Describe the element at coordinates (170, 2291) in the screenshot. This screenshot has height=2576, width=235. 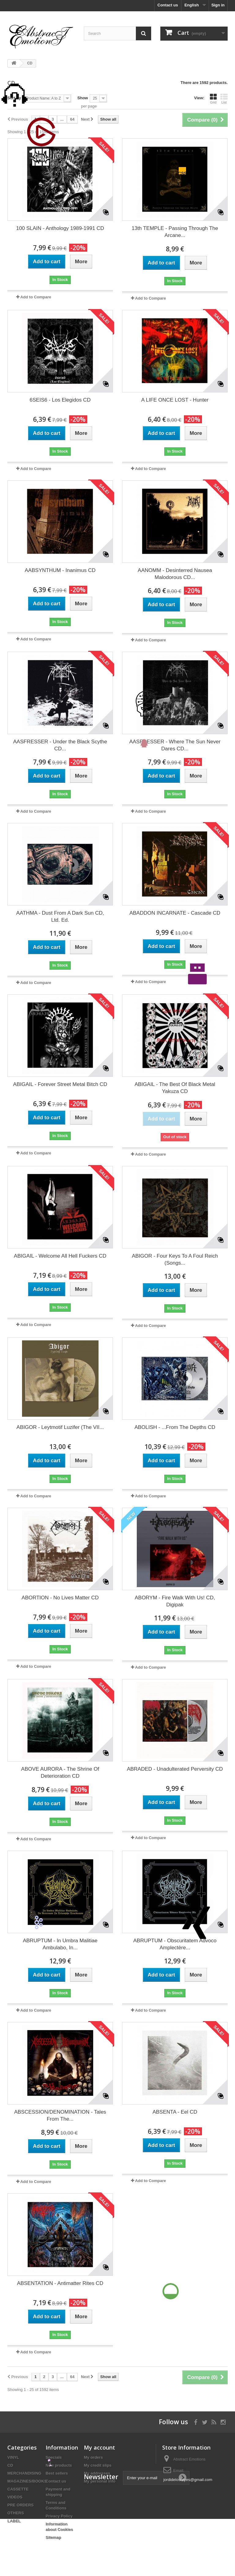
I see `open the Sunrise calendar app` at that location.